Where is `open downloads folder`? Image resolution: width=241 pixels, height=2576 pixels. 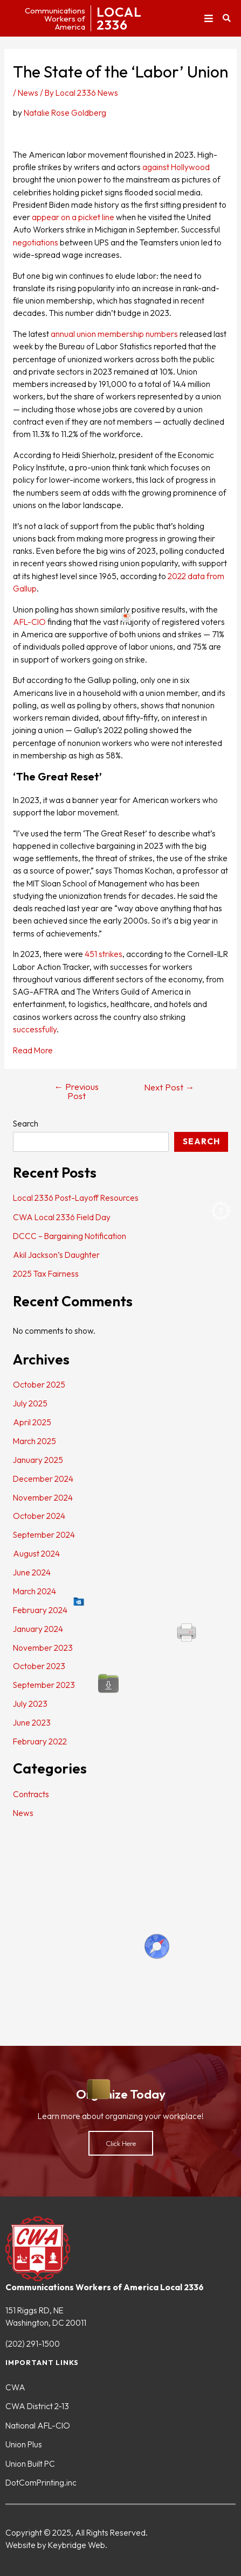
open downloads folder is located at coordinates (108, 1683).